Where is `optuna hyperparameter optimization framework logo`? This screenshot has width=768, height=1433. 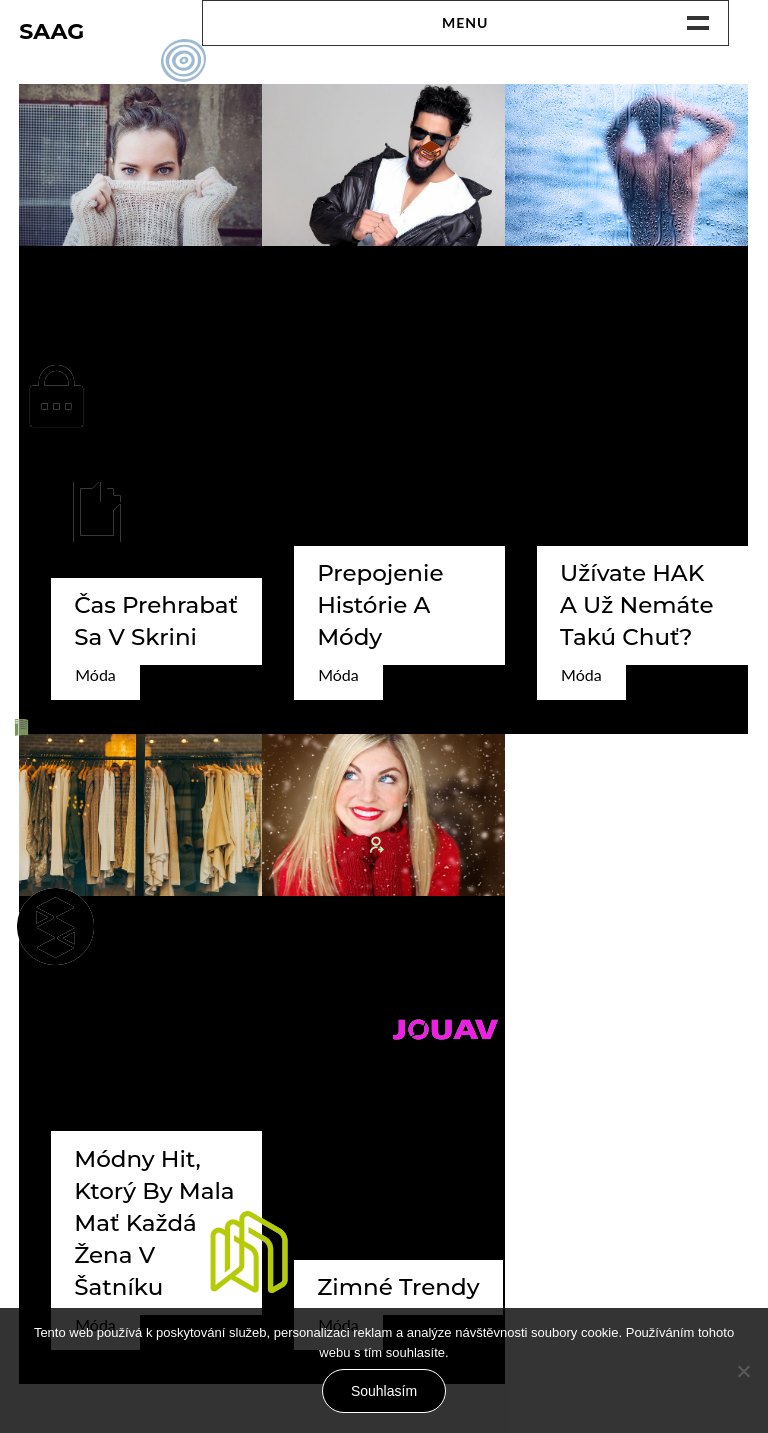 optuna hyperparameter optimization framework logo is located at coordinates (183, 60).